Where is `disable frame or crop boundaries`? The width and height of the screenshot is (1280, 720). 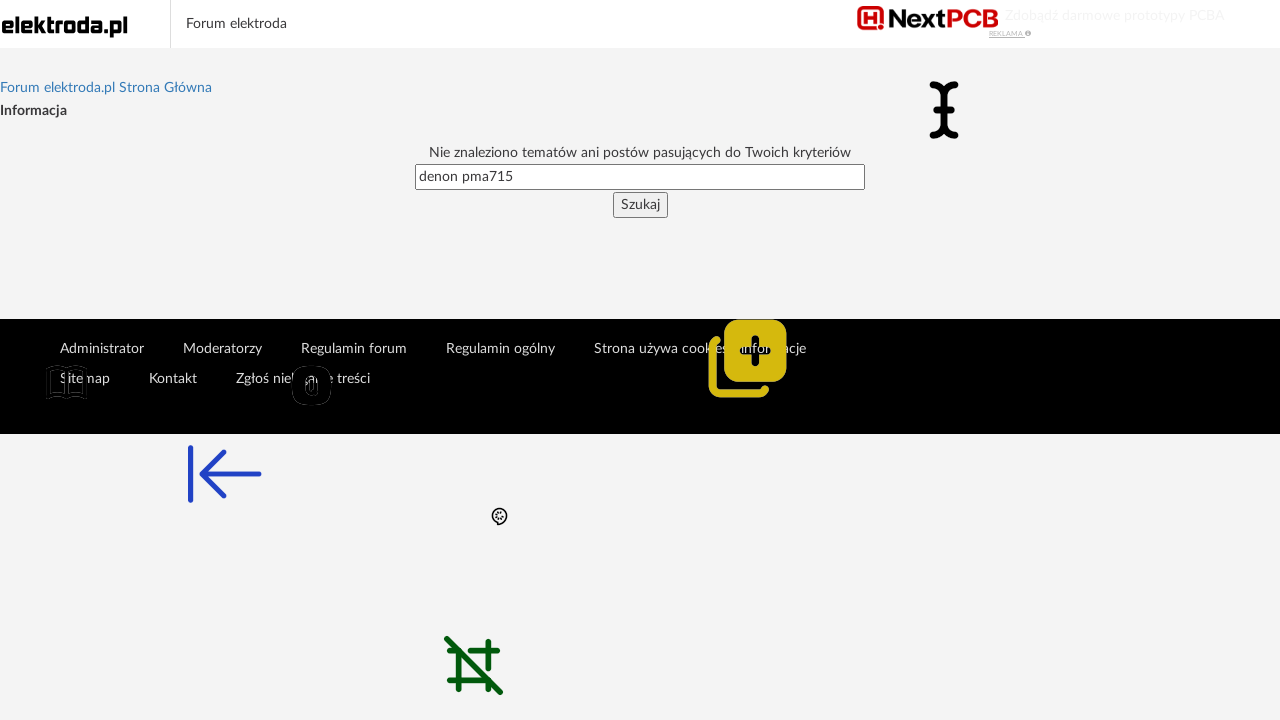
disable frame or crop boundaries is located at coordinates (473, 665).